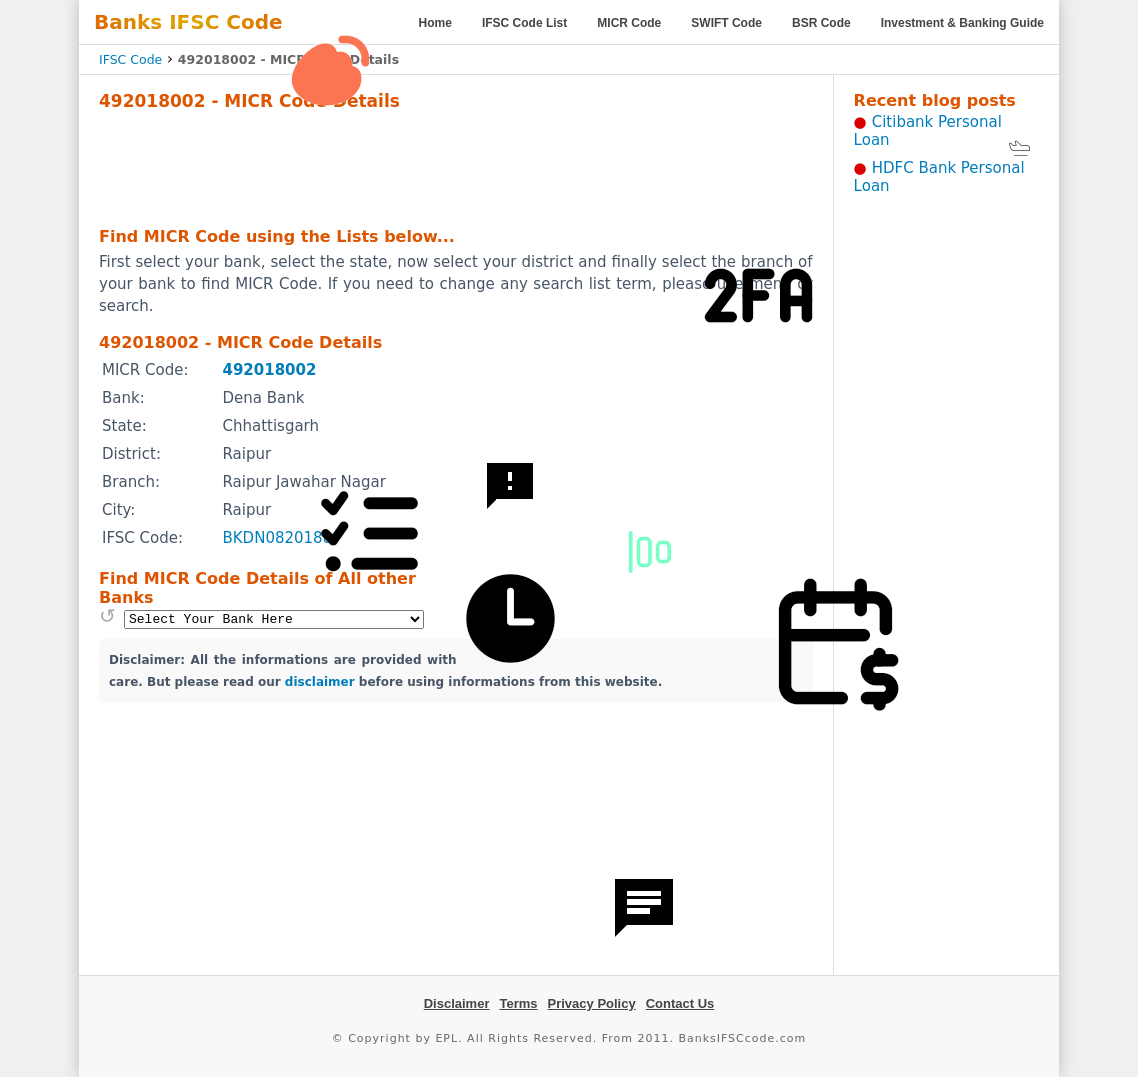 Image resolution: width=1138 pixels, height=1077 pixels. What do you see at coordinates (369, 533) in the screenshot?
I see `view your task list` at bounding box center [369, 533].